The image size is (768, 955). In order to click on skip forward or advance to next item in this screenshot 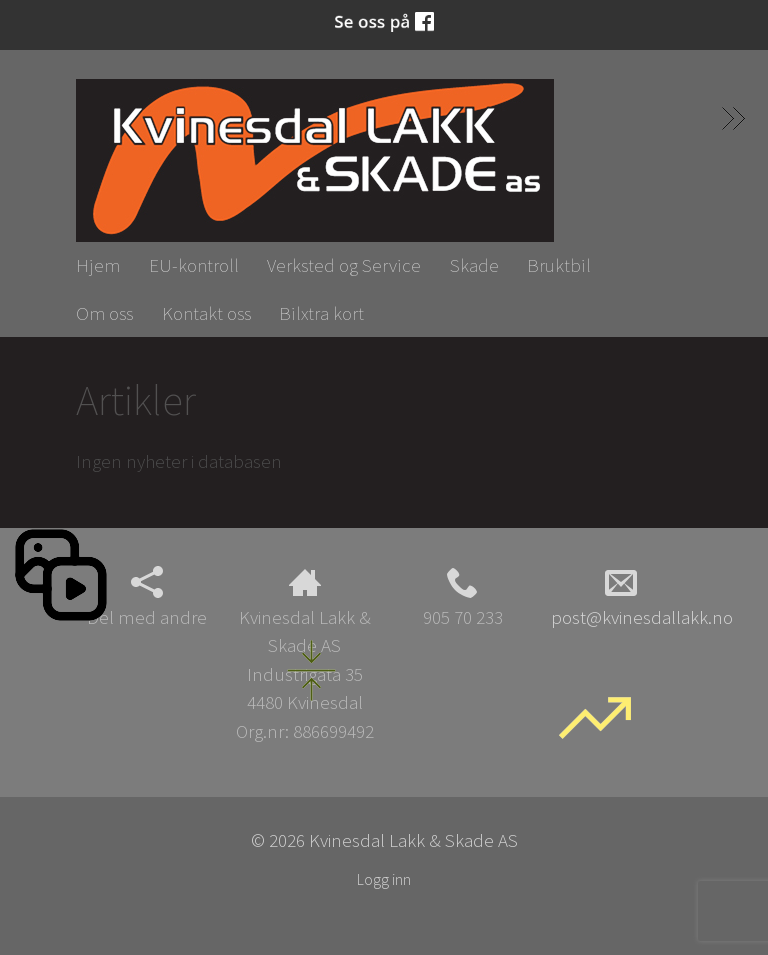, I will do `click(732, 118)`.